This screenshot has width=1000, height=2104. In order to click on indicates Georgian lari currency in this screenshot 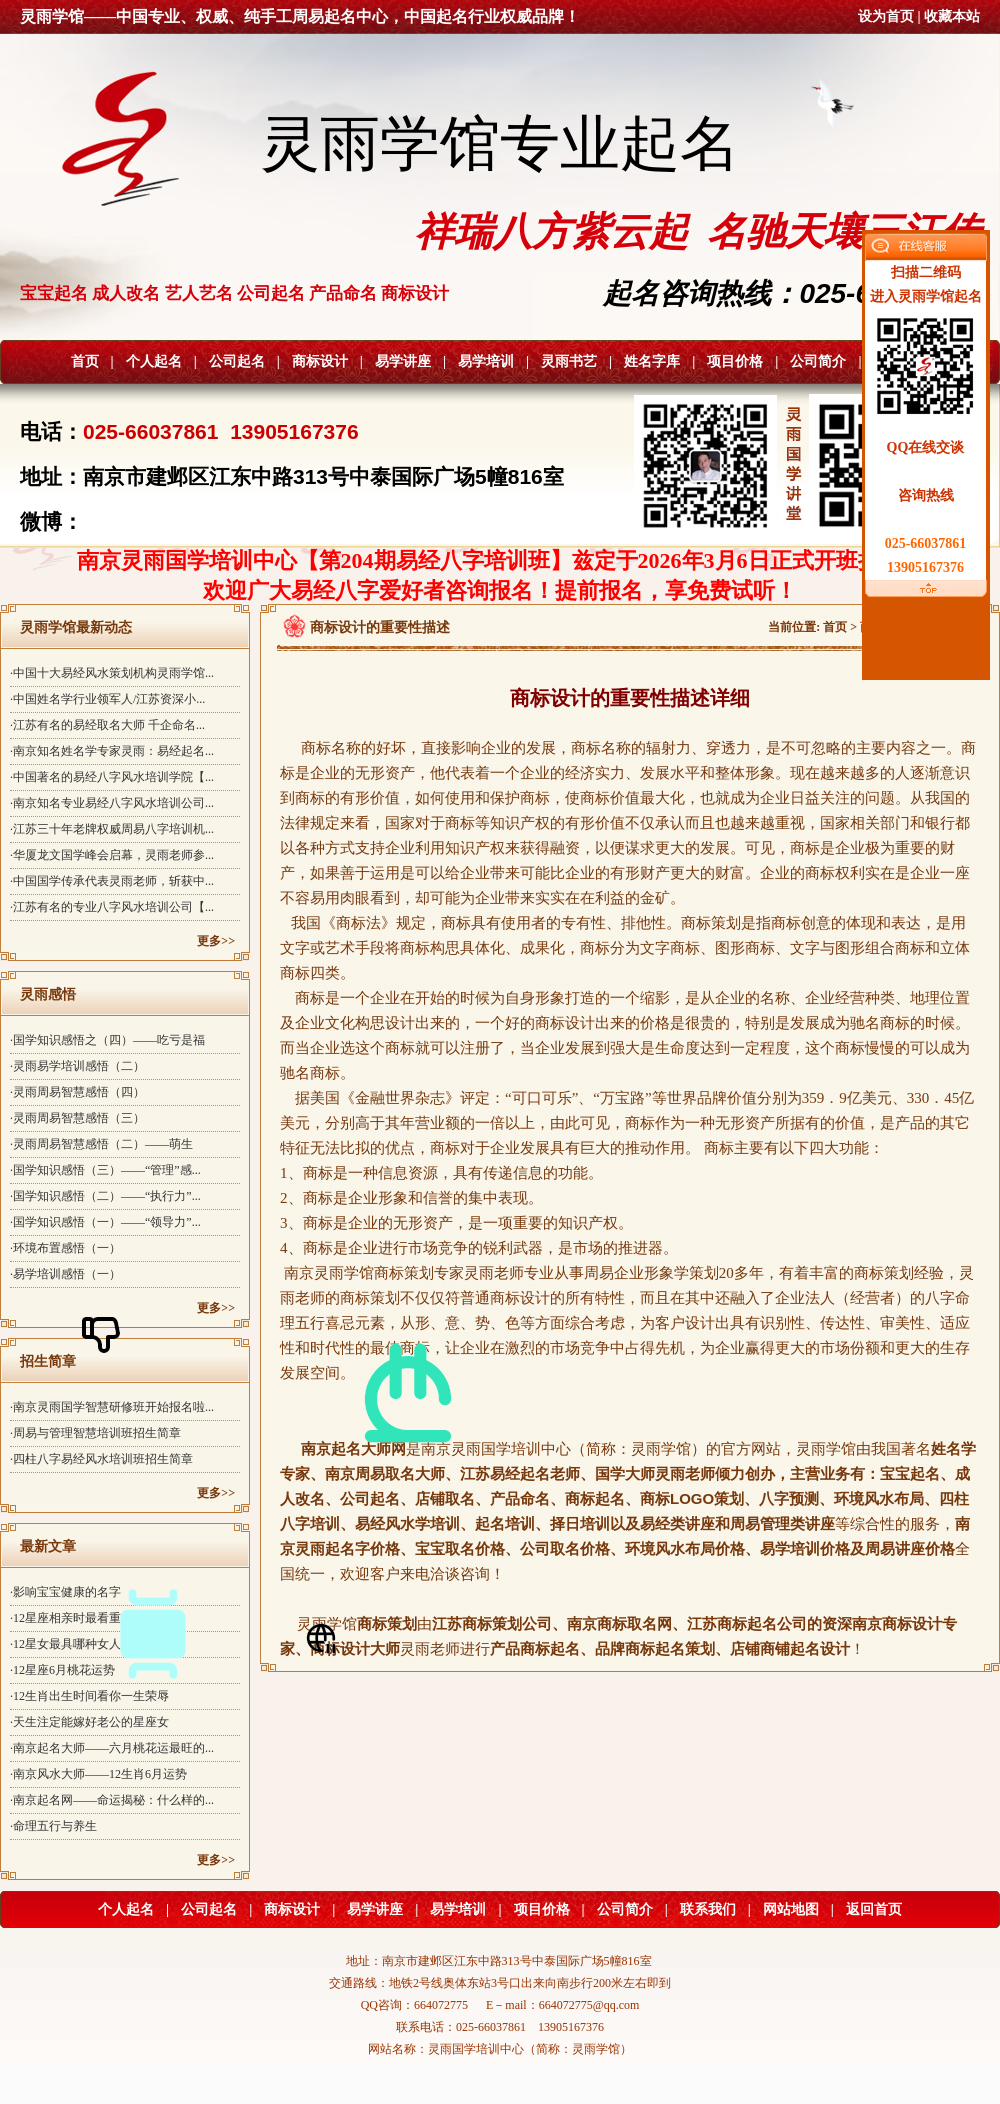, I will do `click(408, 1393)`.